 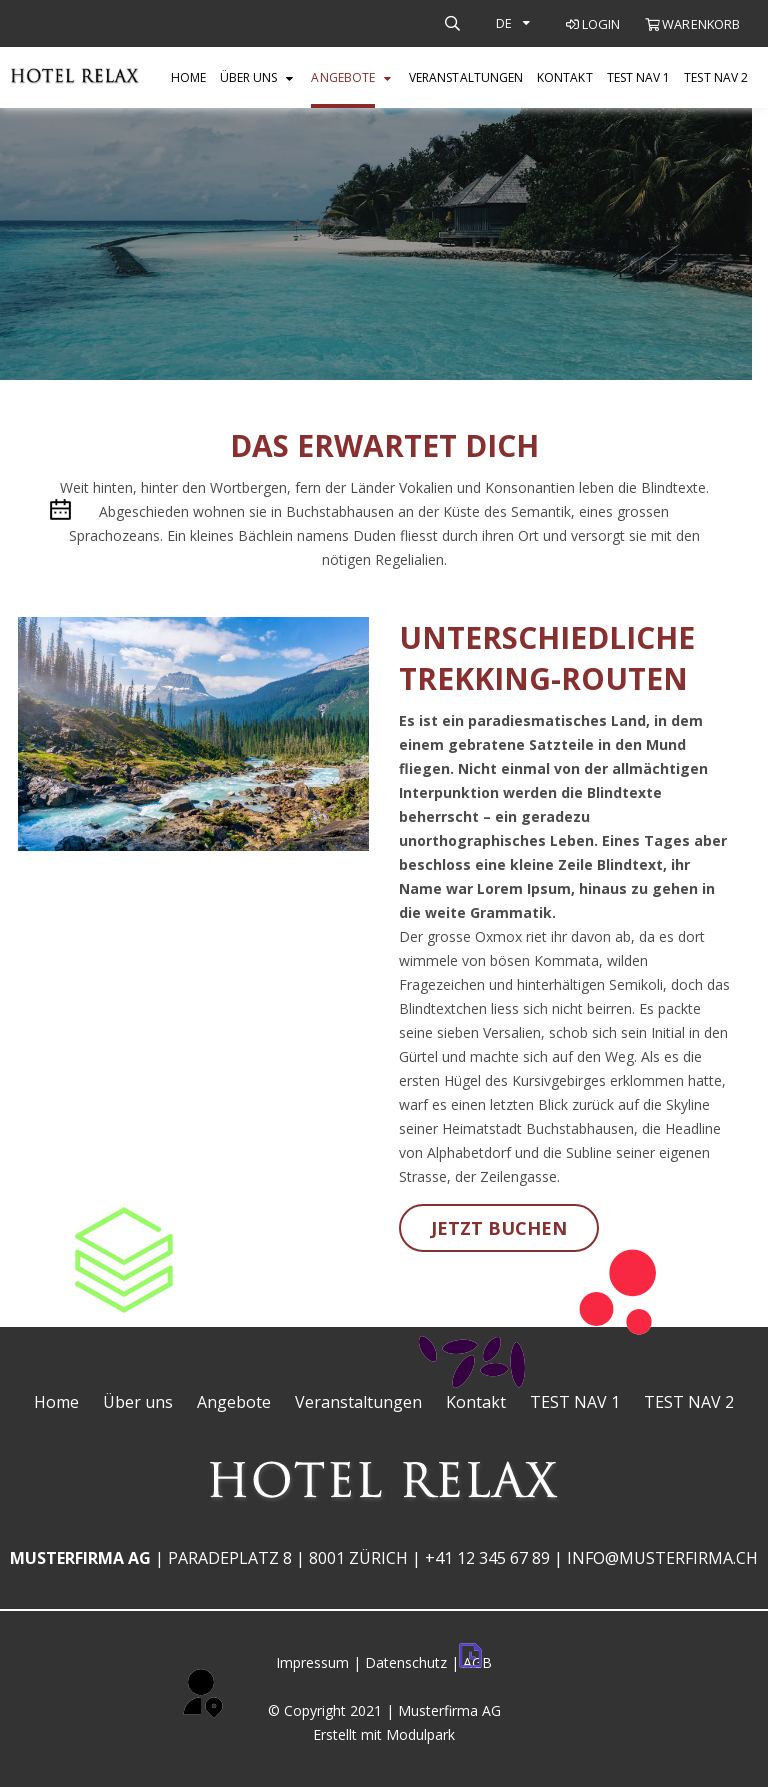 I want to click on view user's current location, so click(x=201, y=1693).